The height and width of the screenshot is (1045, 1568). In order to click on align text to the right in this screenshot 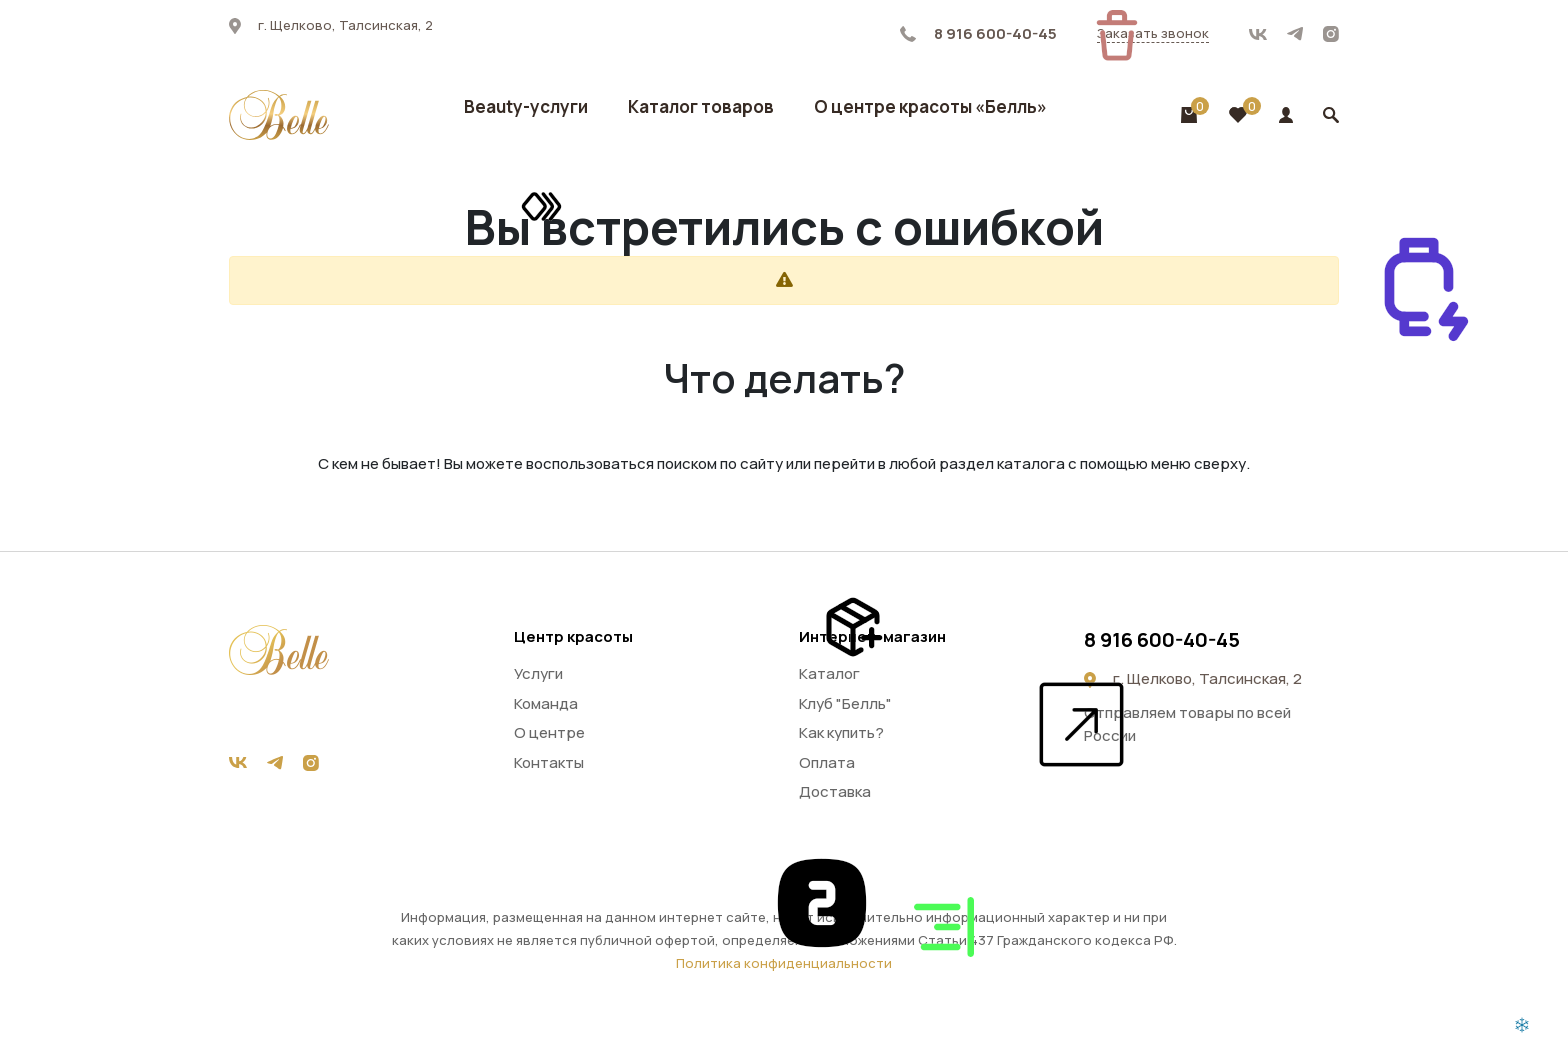, I will do `click(944, 927)`.